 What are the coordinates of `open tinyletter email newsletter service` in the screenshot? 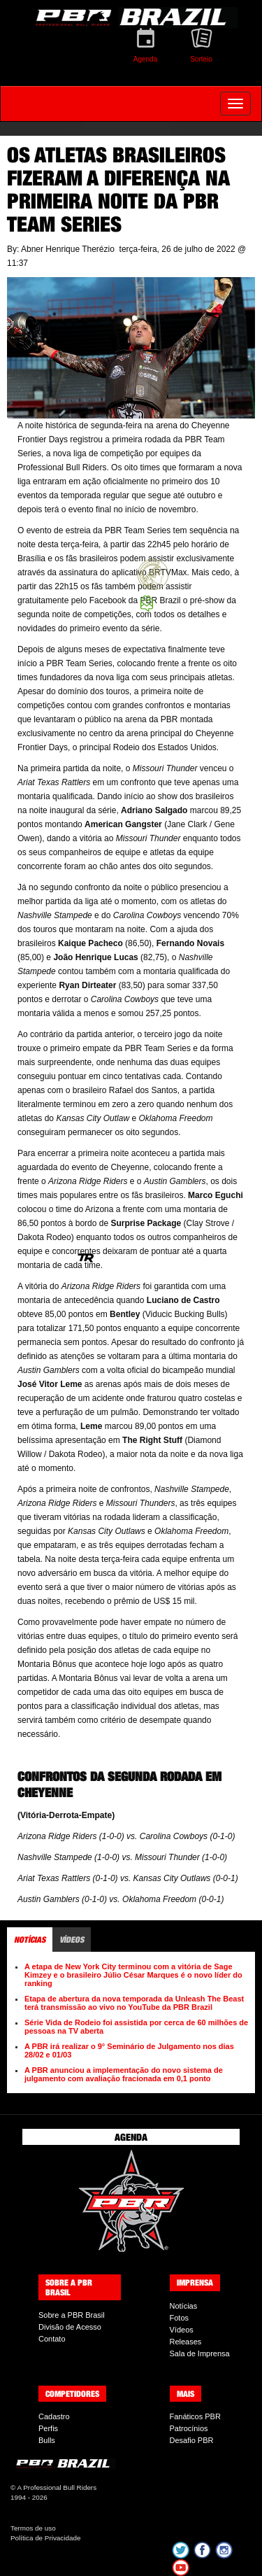 It's located at (147, 604).